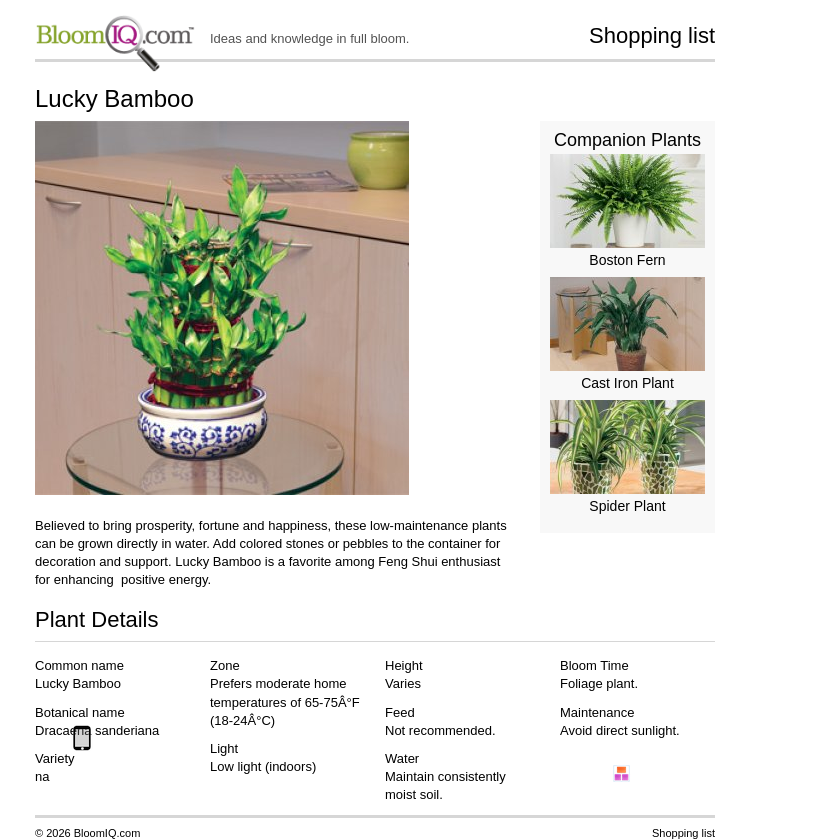 Image resolution: width=818 pixels, height=839 pixels. What do you see at coordinates (621, 773) in the screenshot?
I see `select all items in the current view` at bounding box center [621, 773].